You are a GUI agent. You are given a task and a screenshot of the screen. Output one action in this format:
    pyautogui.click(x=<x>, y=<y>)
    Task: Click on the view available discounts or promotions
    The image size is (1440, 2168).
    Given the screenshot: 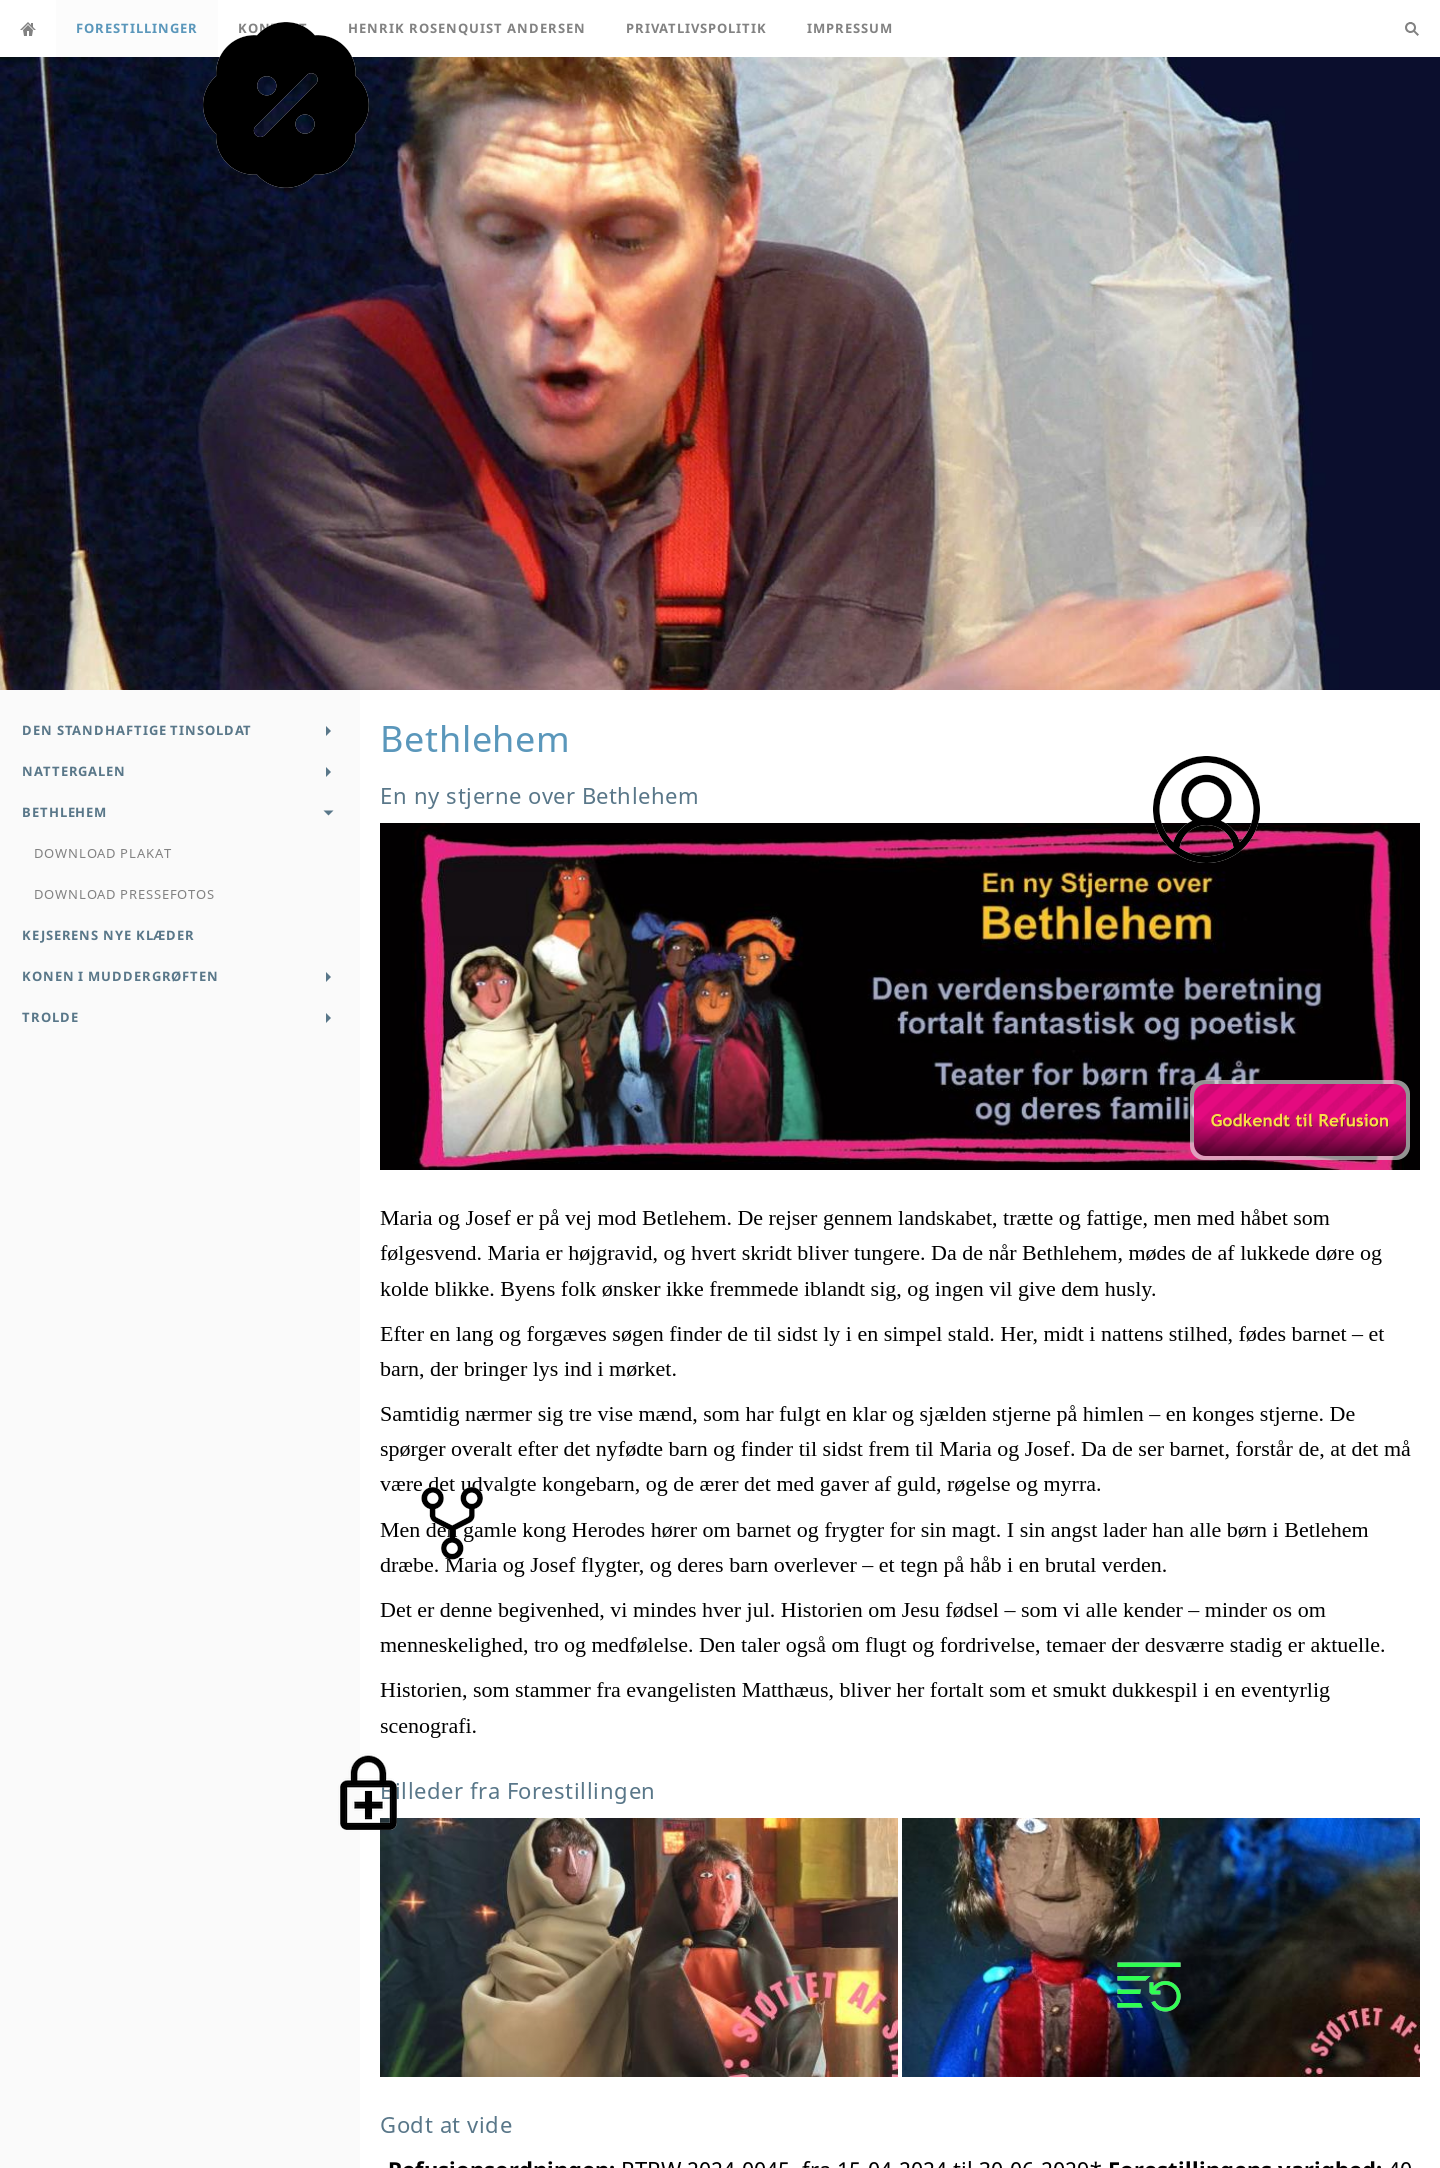 What is the action you would take?
    pyautogui.click(x=286, y=105)
    